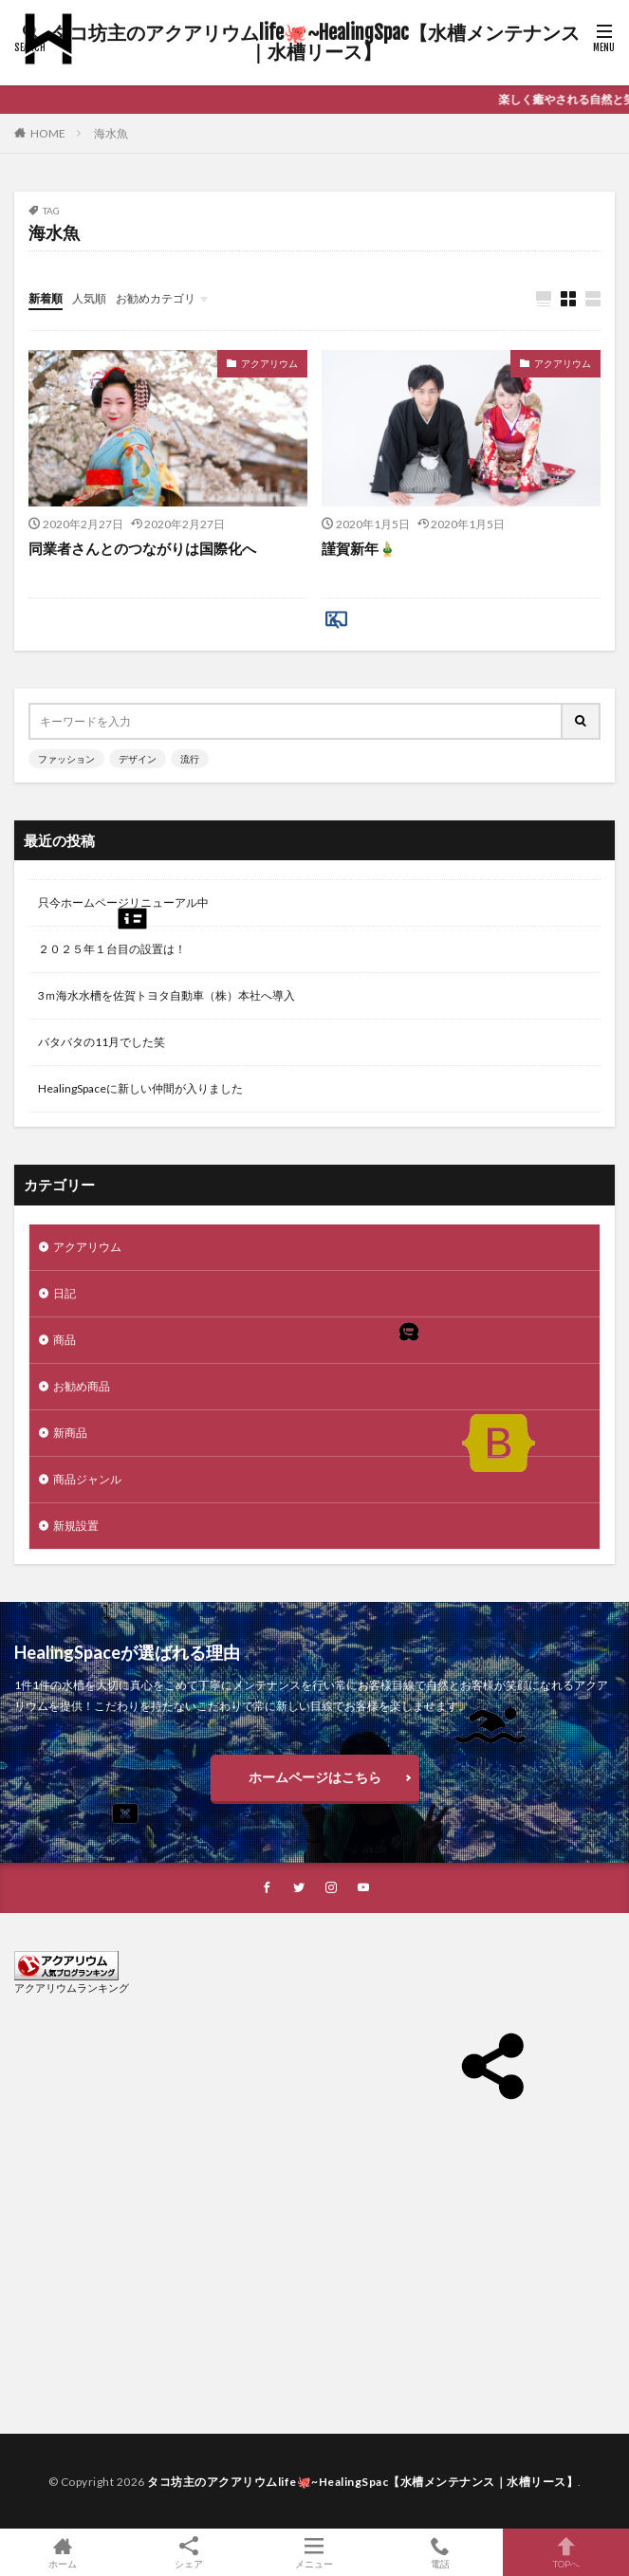 The height and width of the screenshot is (2576, 629). What do you see at coordinates (125, 1813) in the screenshot?
I see `close or dismiss a dialog box` at bounding box center [125, 1813].